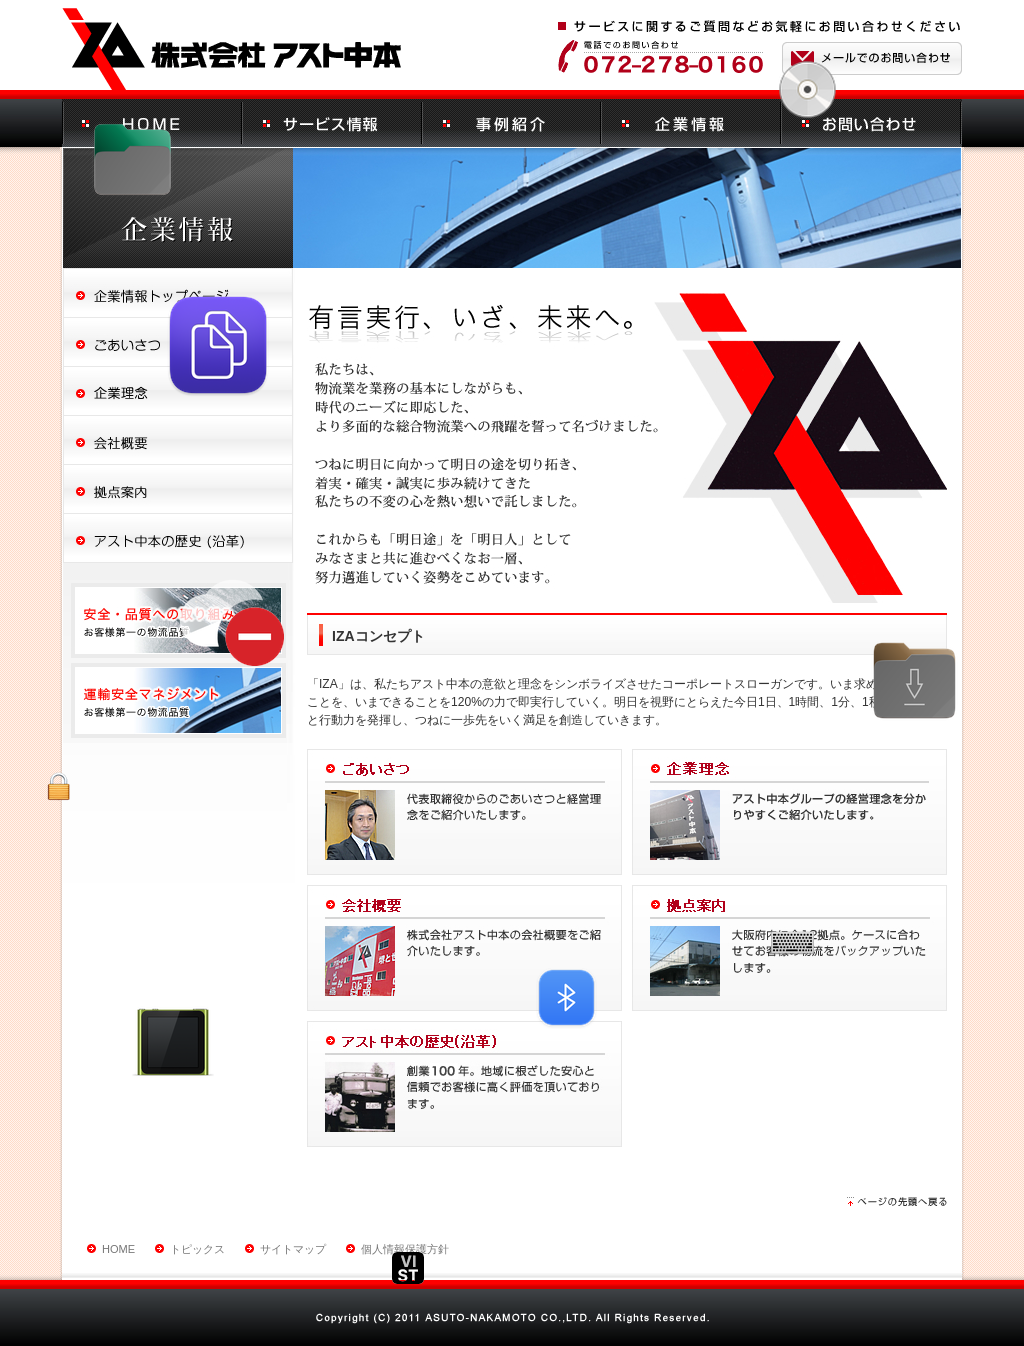  What do you see at coordinates (914, 680) in the screenshot?
I see `access your downloads folder` at bounding box center [914, 680].